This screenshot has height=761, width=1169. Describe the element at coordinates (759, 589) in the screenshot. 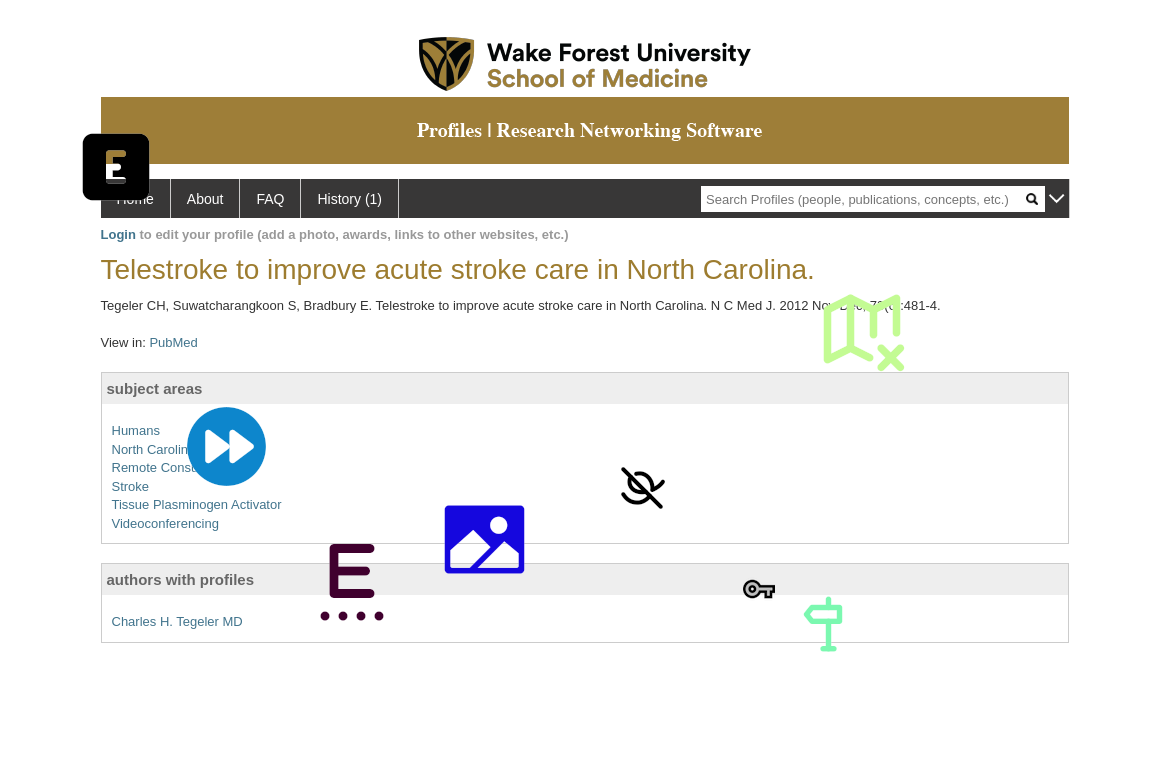

I see `access VPN or secure connection settings` at that location.